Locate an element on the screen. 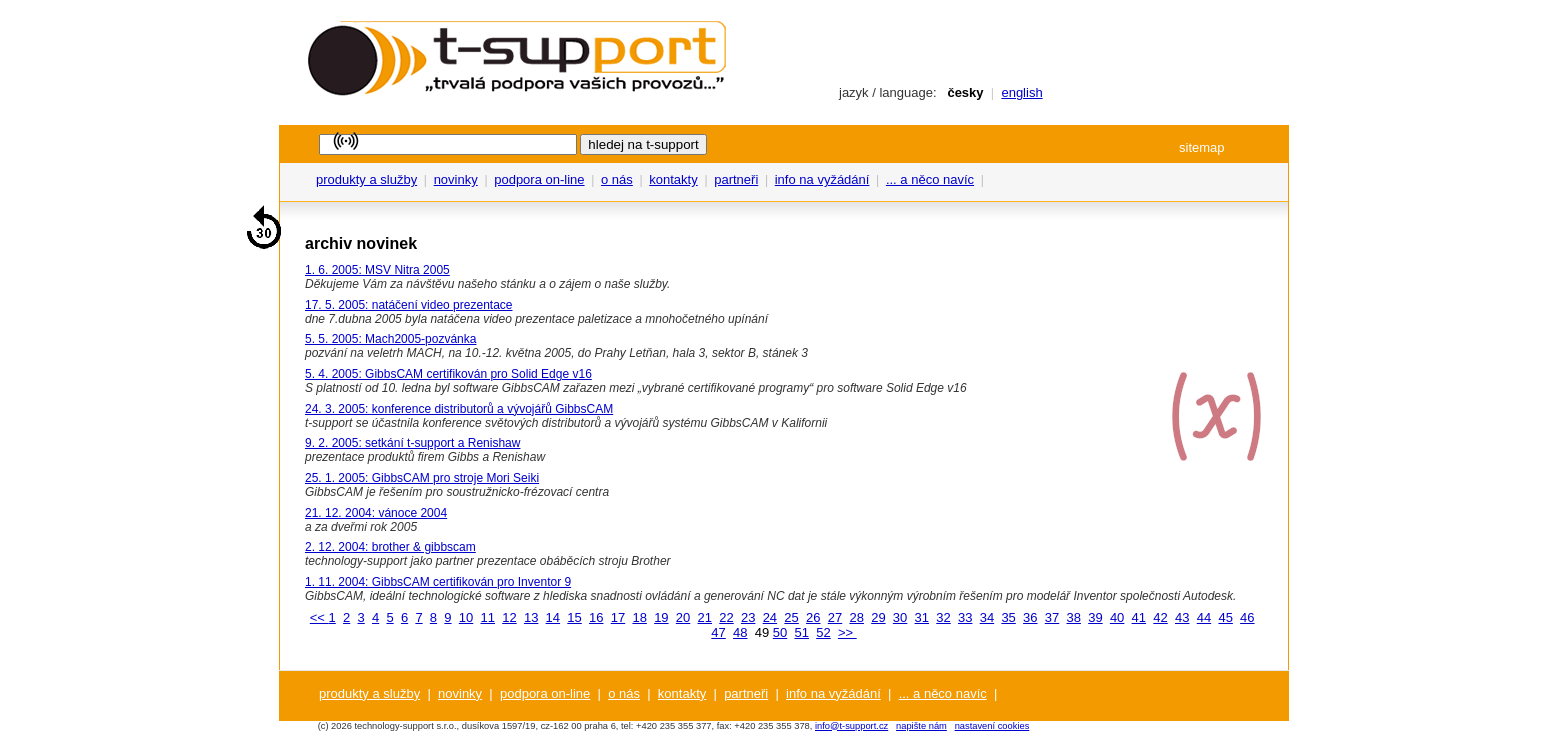 This screenshot has height=754, width=1568. indicates wireless signal strength is located at coordinates (346, 141).